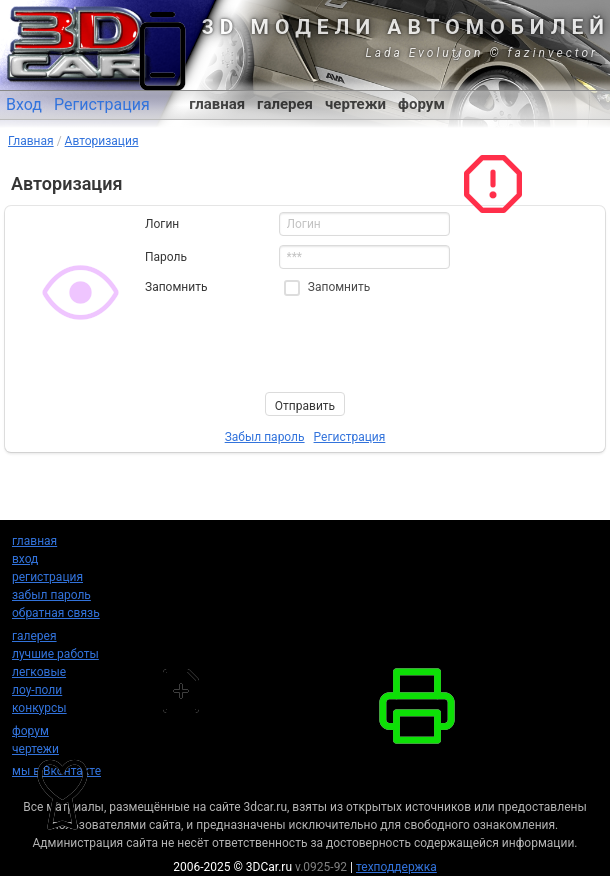 This screenshot has width=610, height=876. I want to click on stop or halt current action, so click(493, 184).